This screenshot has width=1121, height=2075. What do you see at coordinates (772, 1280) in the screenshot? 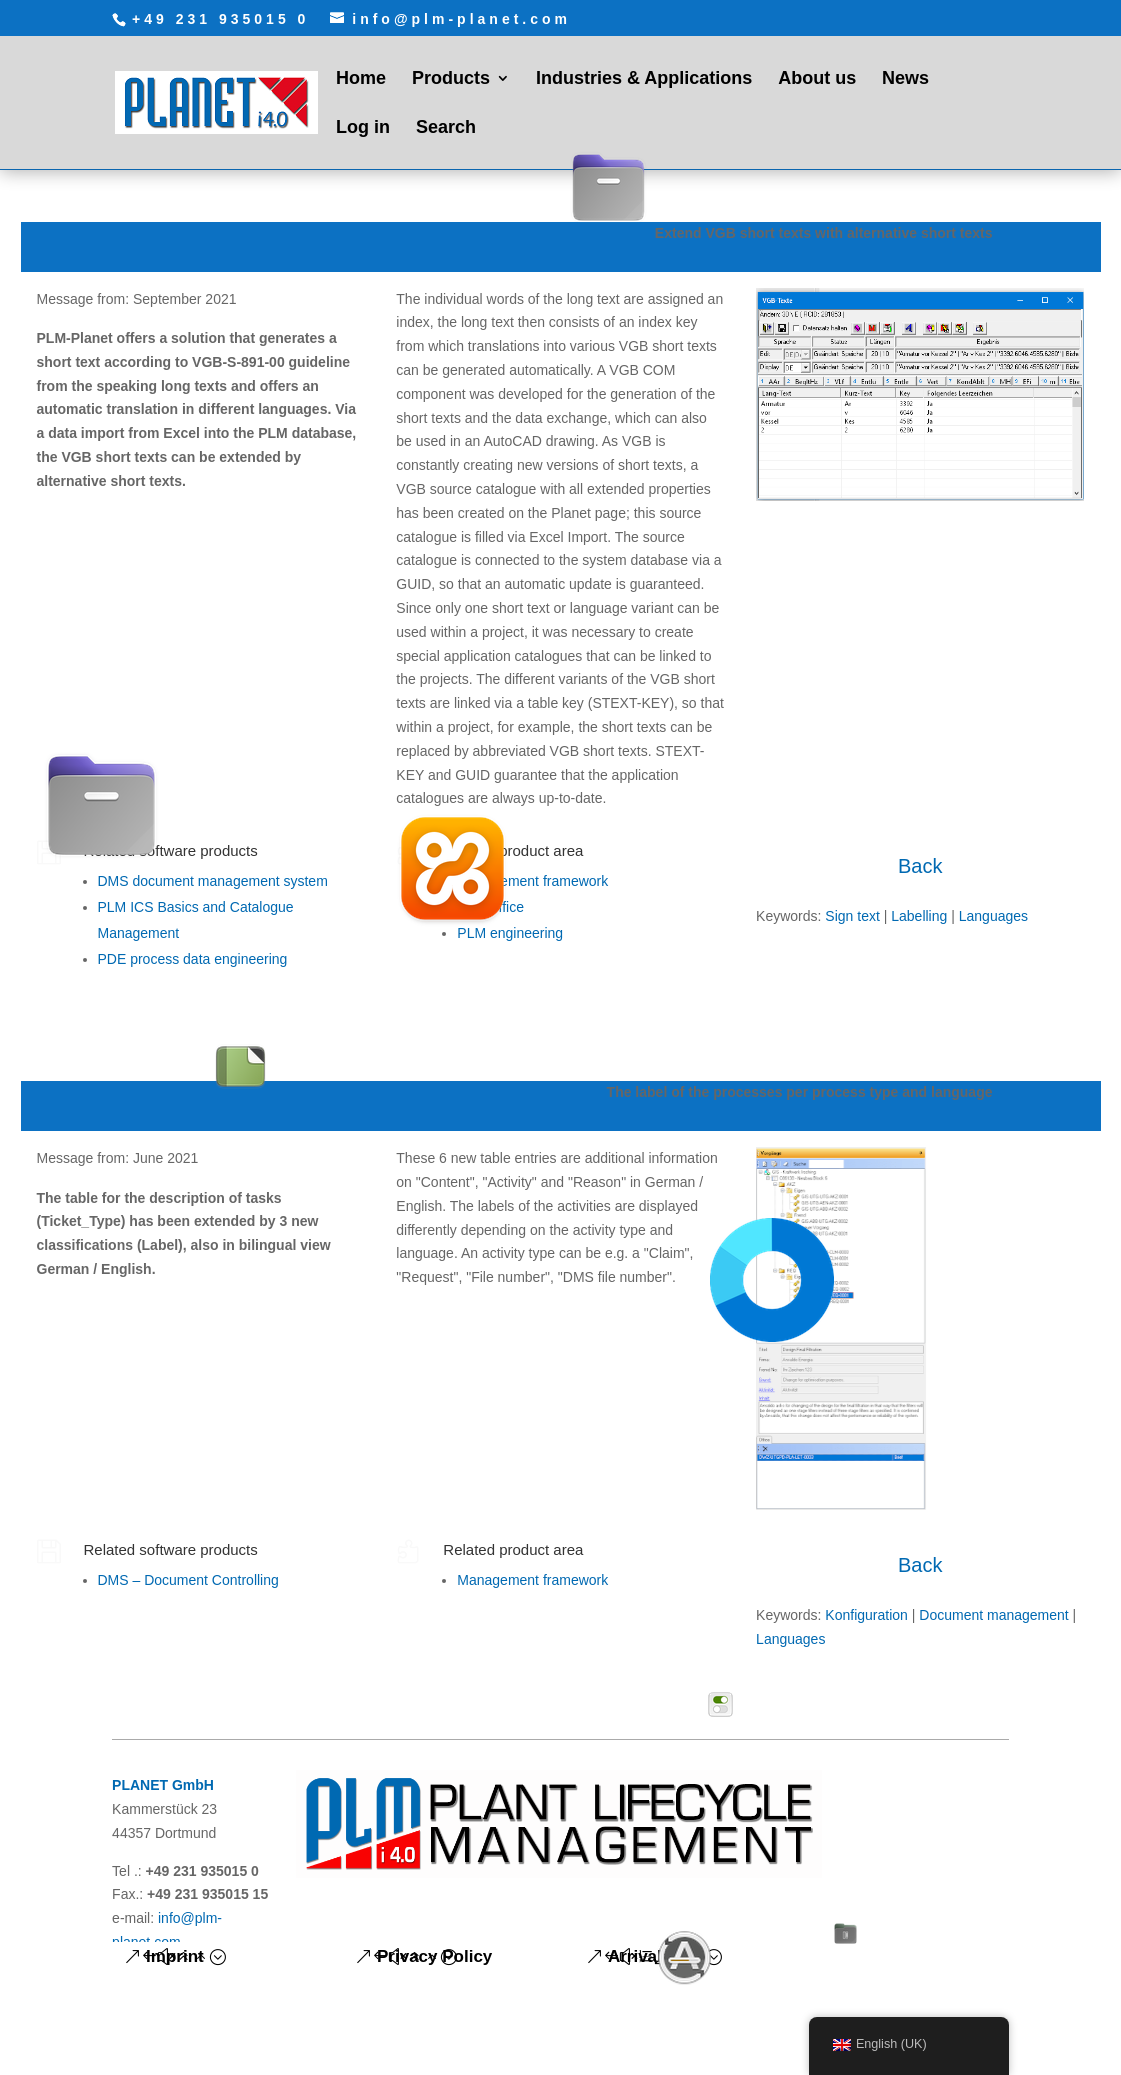
I see `open productivity app` at bounding box center [772, 1280].